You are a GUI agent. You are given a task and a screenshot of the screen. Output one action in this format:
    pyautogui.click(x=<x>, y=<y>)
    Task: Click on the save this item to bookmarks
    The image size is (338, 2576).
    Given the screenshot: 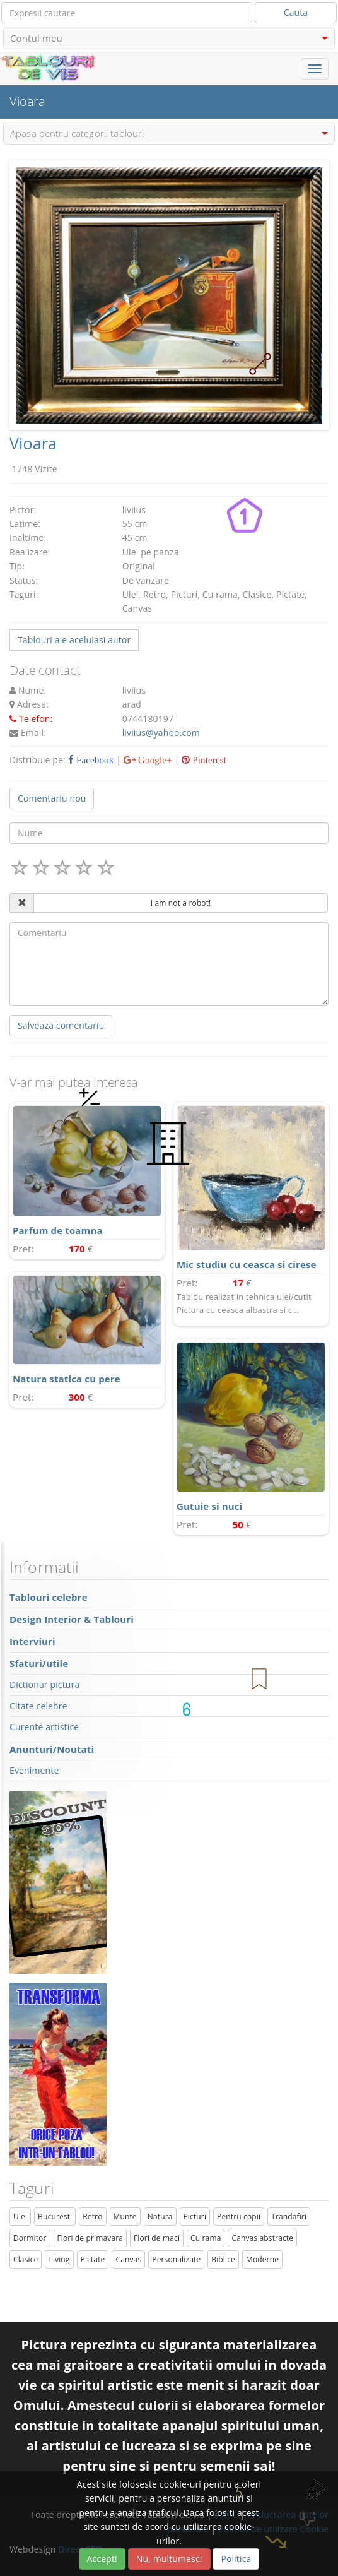 What is the action you would take?
    pyautogui.click(x=259, y=1678)
    